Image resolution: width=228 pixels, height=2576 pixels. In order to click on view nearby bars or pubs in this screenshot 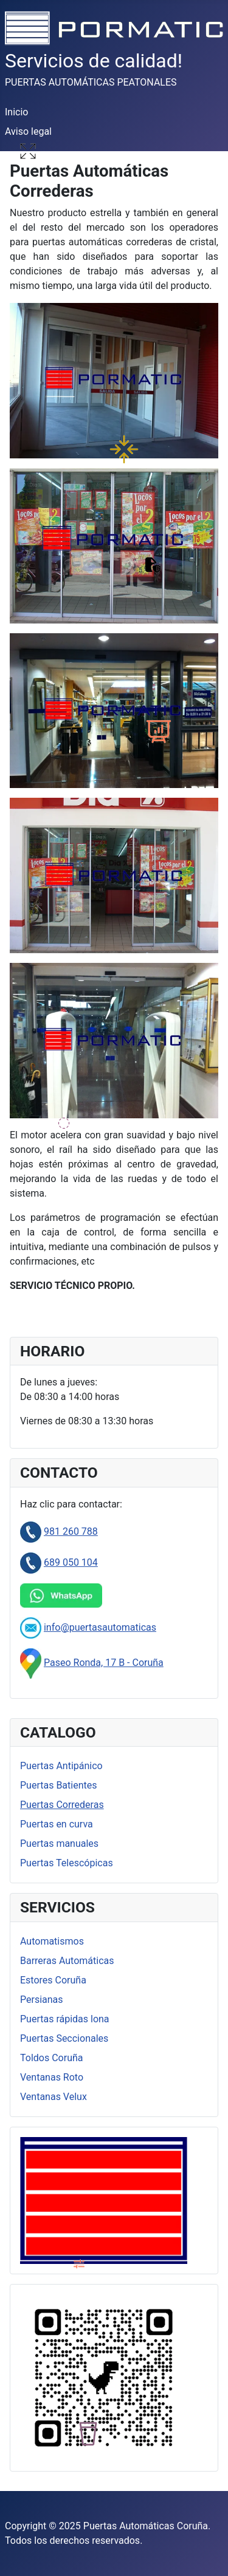, I will do `click(88, 2433)`.